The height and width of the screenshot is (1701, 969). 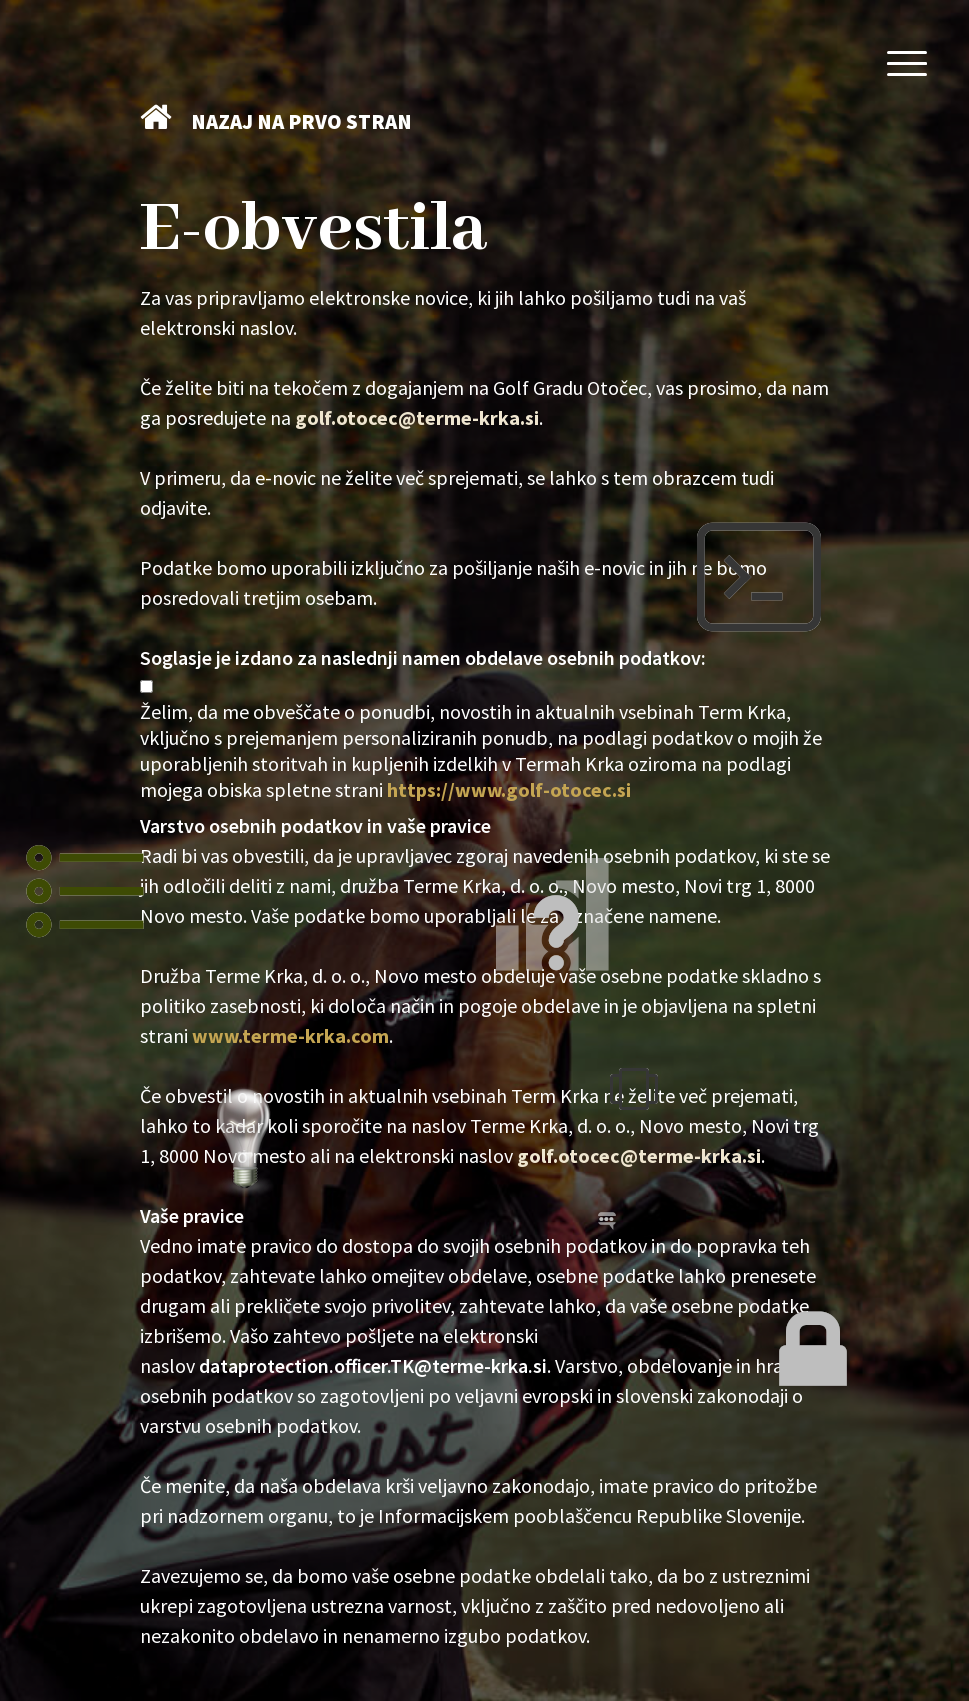 I want to click on view task list or to-do items, so click(x=85, y=887).